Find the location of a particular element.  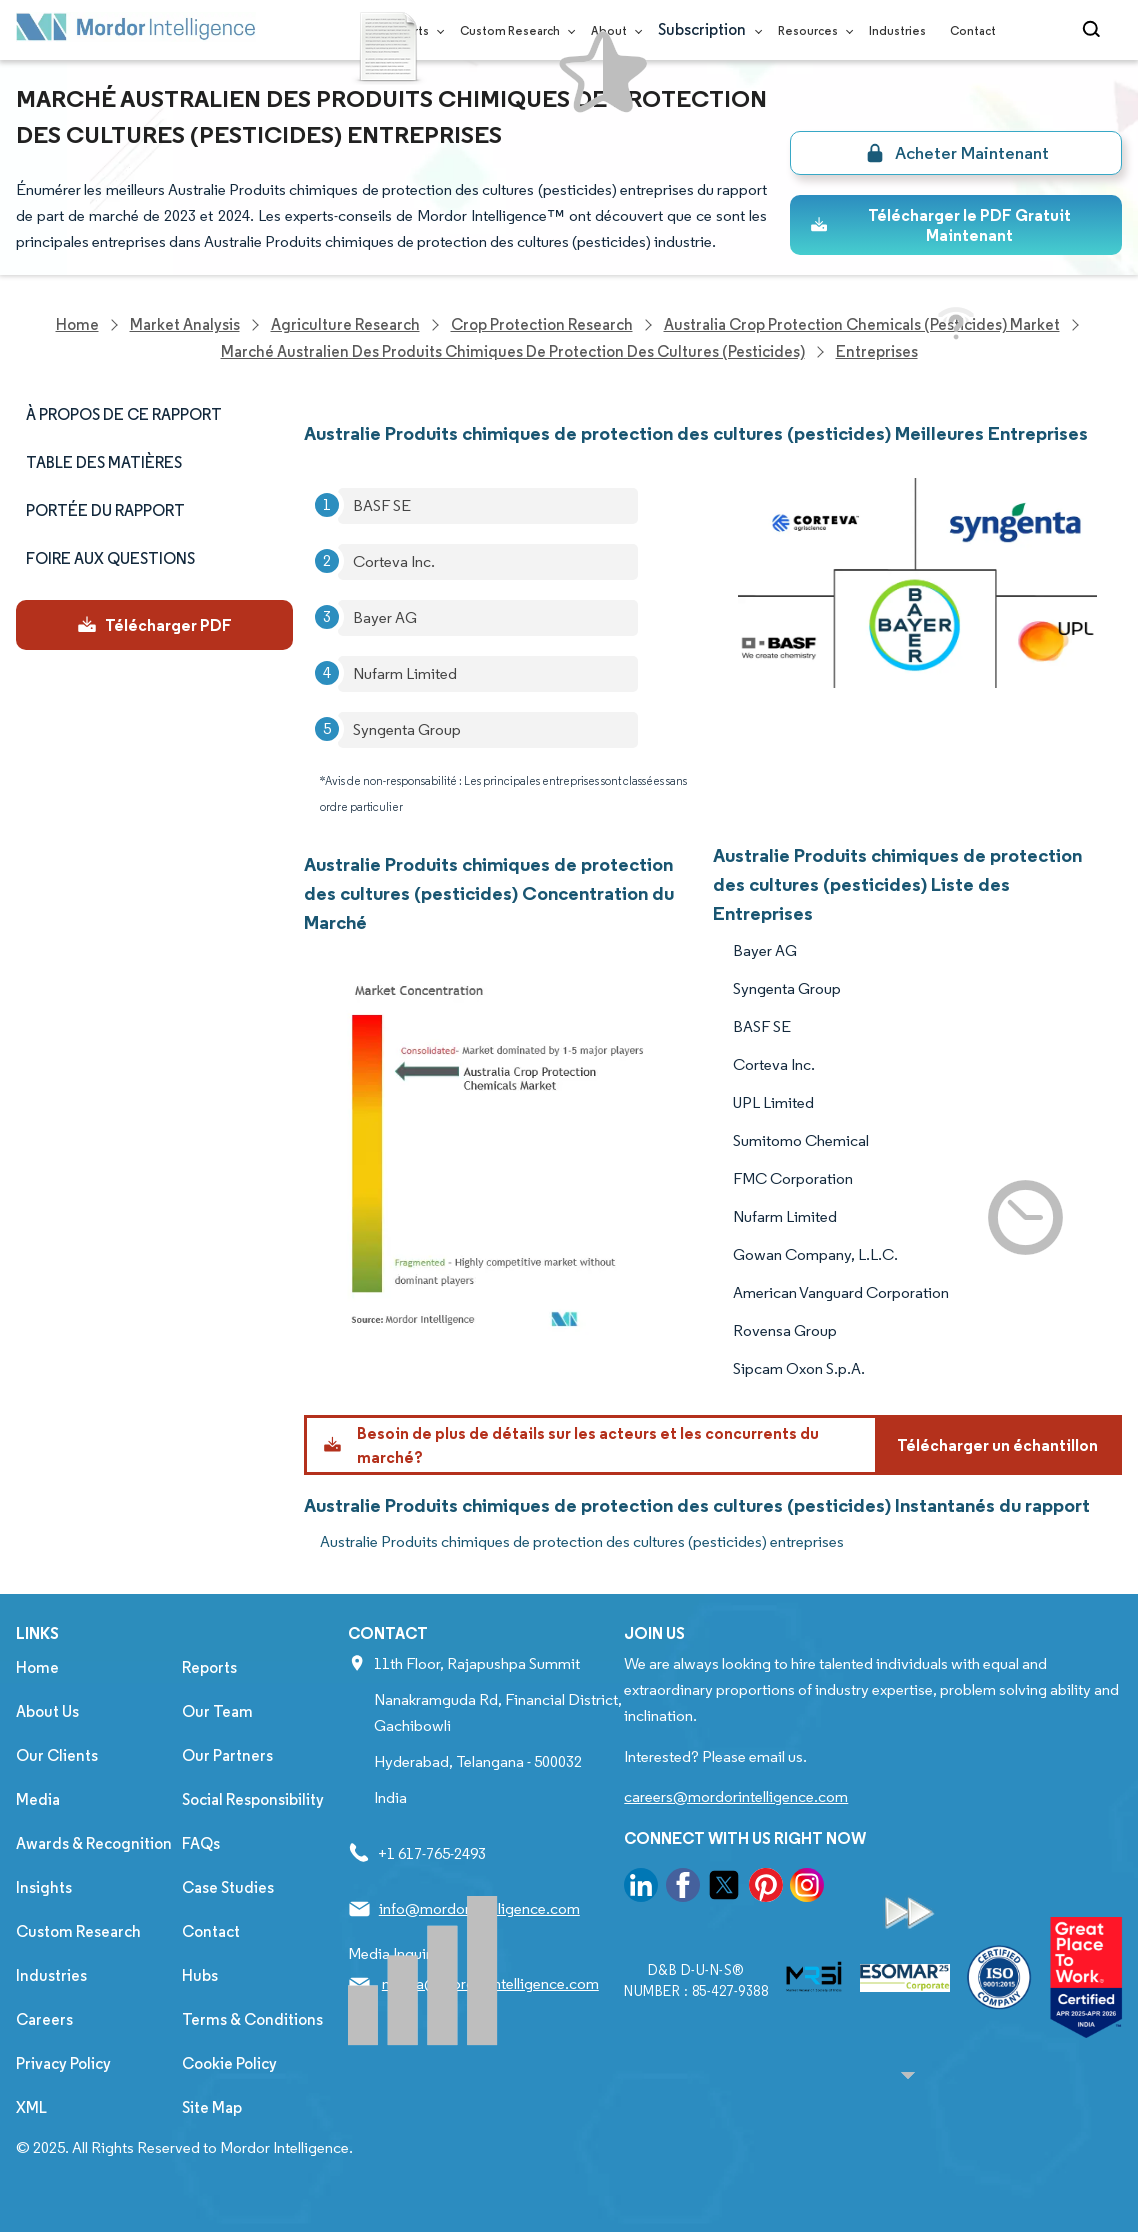

open date and time settings is located at coordinates (1028, 1220).